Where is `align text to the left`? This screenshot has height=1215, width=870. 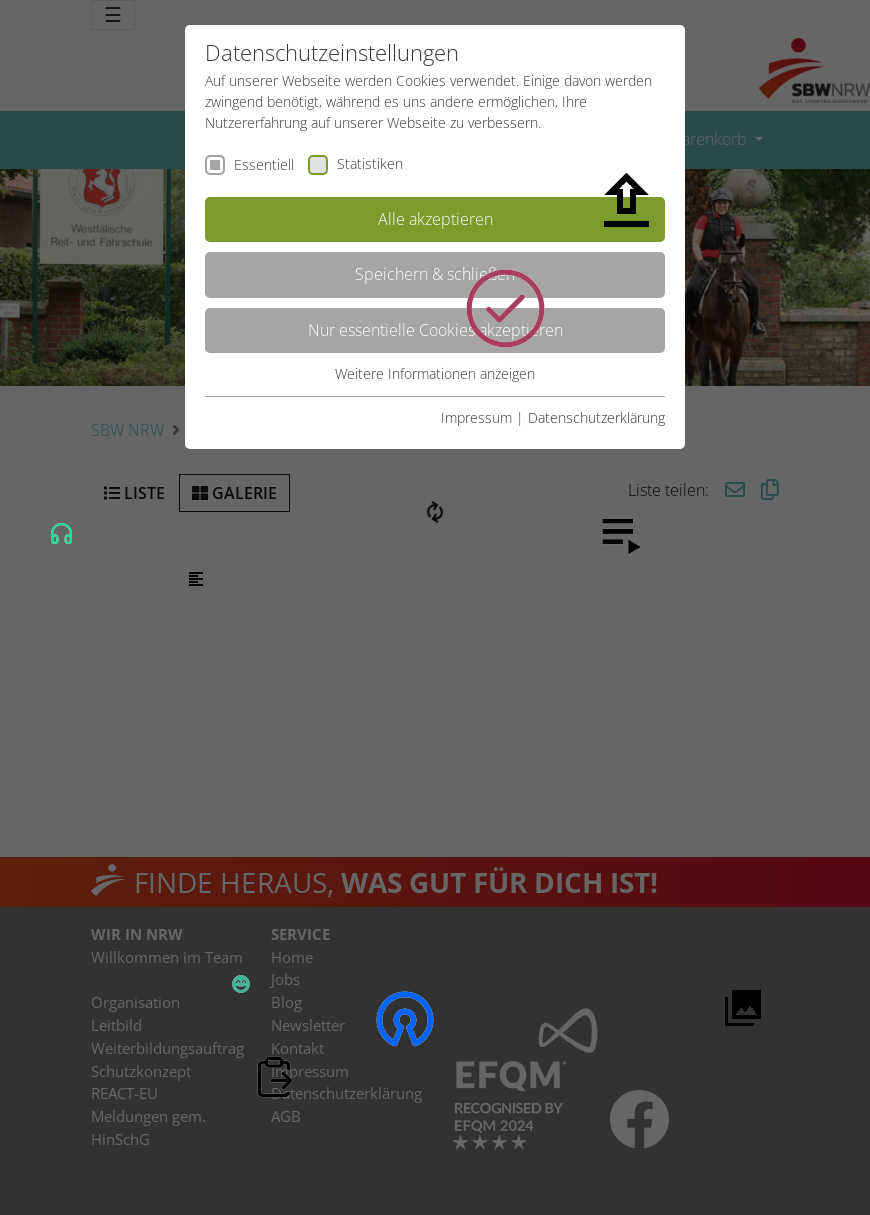 align text to the left is located at coordinates (196, 579).